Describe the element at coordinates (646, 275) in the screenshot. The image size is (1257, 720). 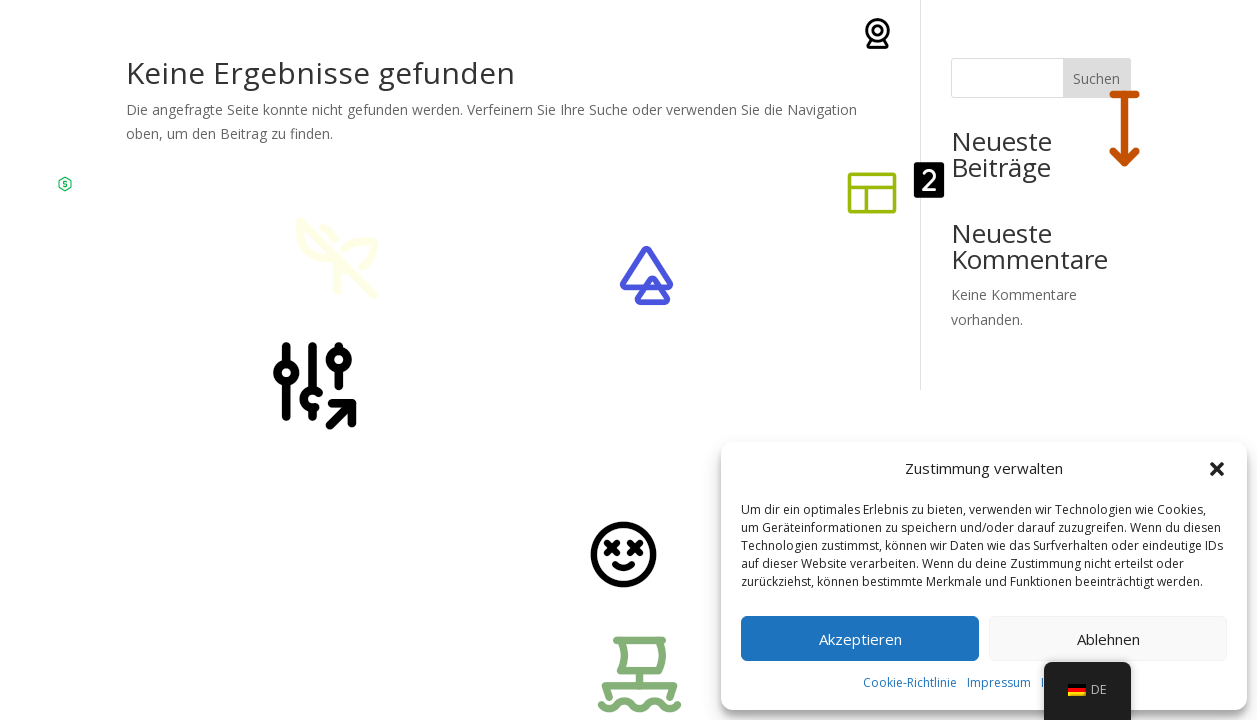
I see `navigate to previous or parent level` at that location.